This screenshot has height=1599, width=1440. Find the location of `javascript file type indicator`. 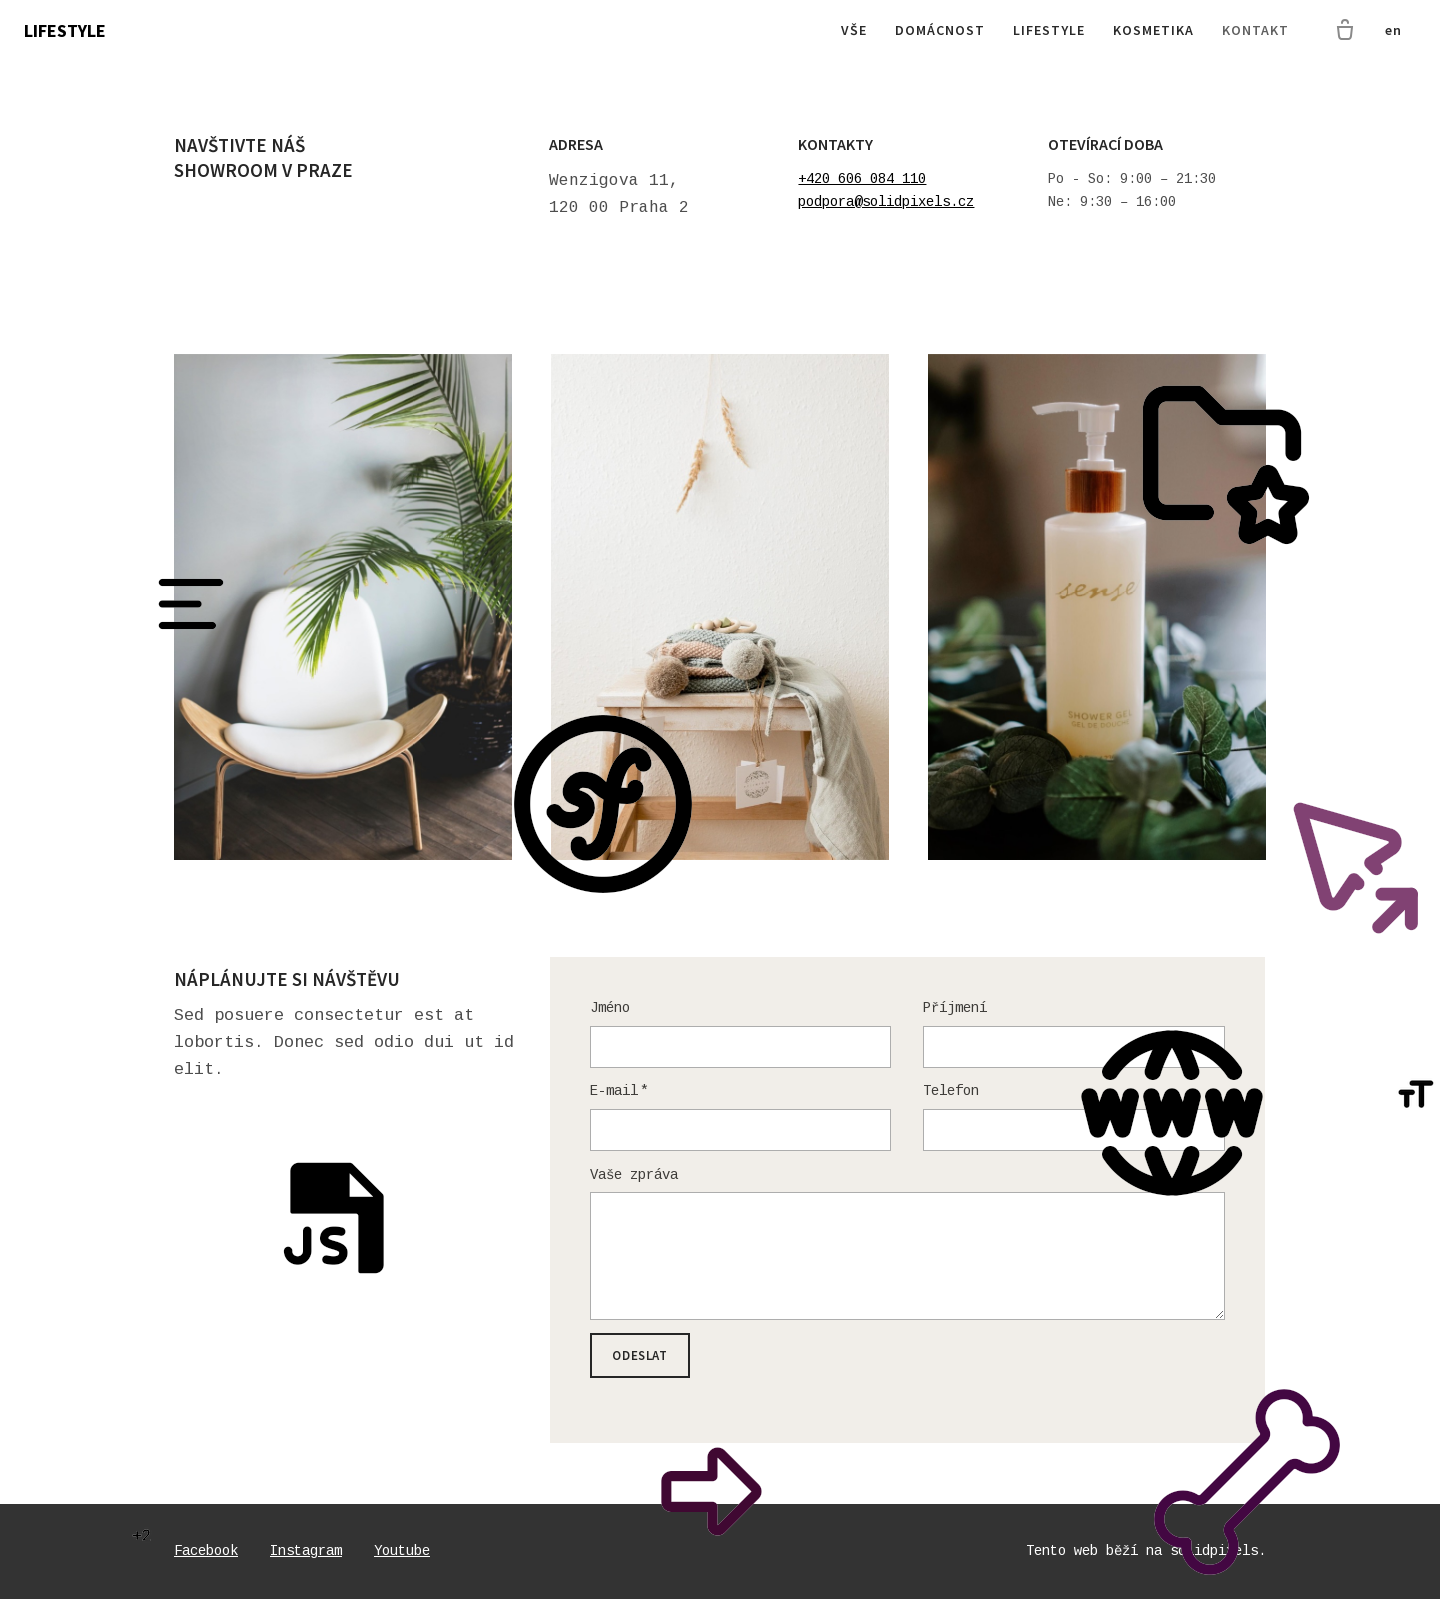

javascript file type indicator is located at coordinates (337, 1218).